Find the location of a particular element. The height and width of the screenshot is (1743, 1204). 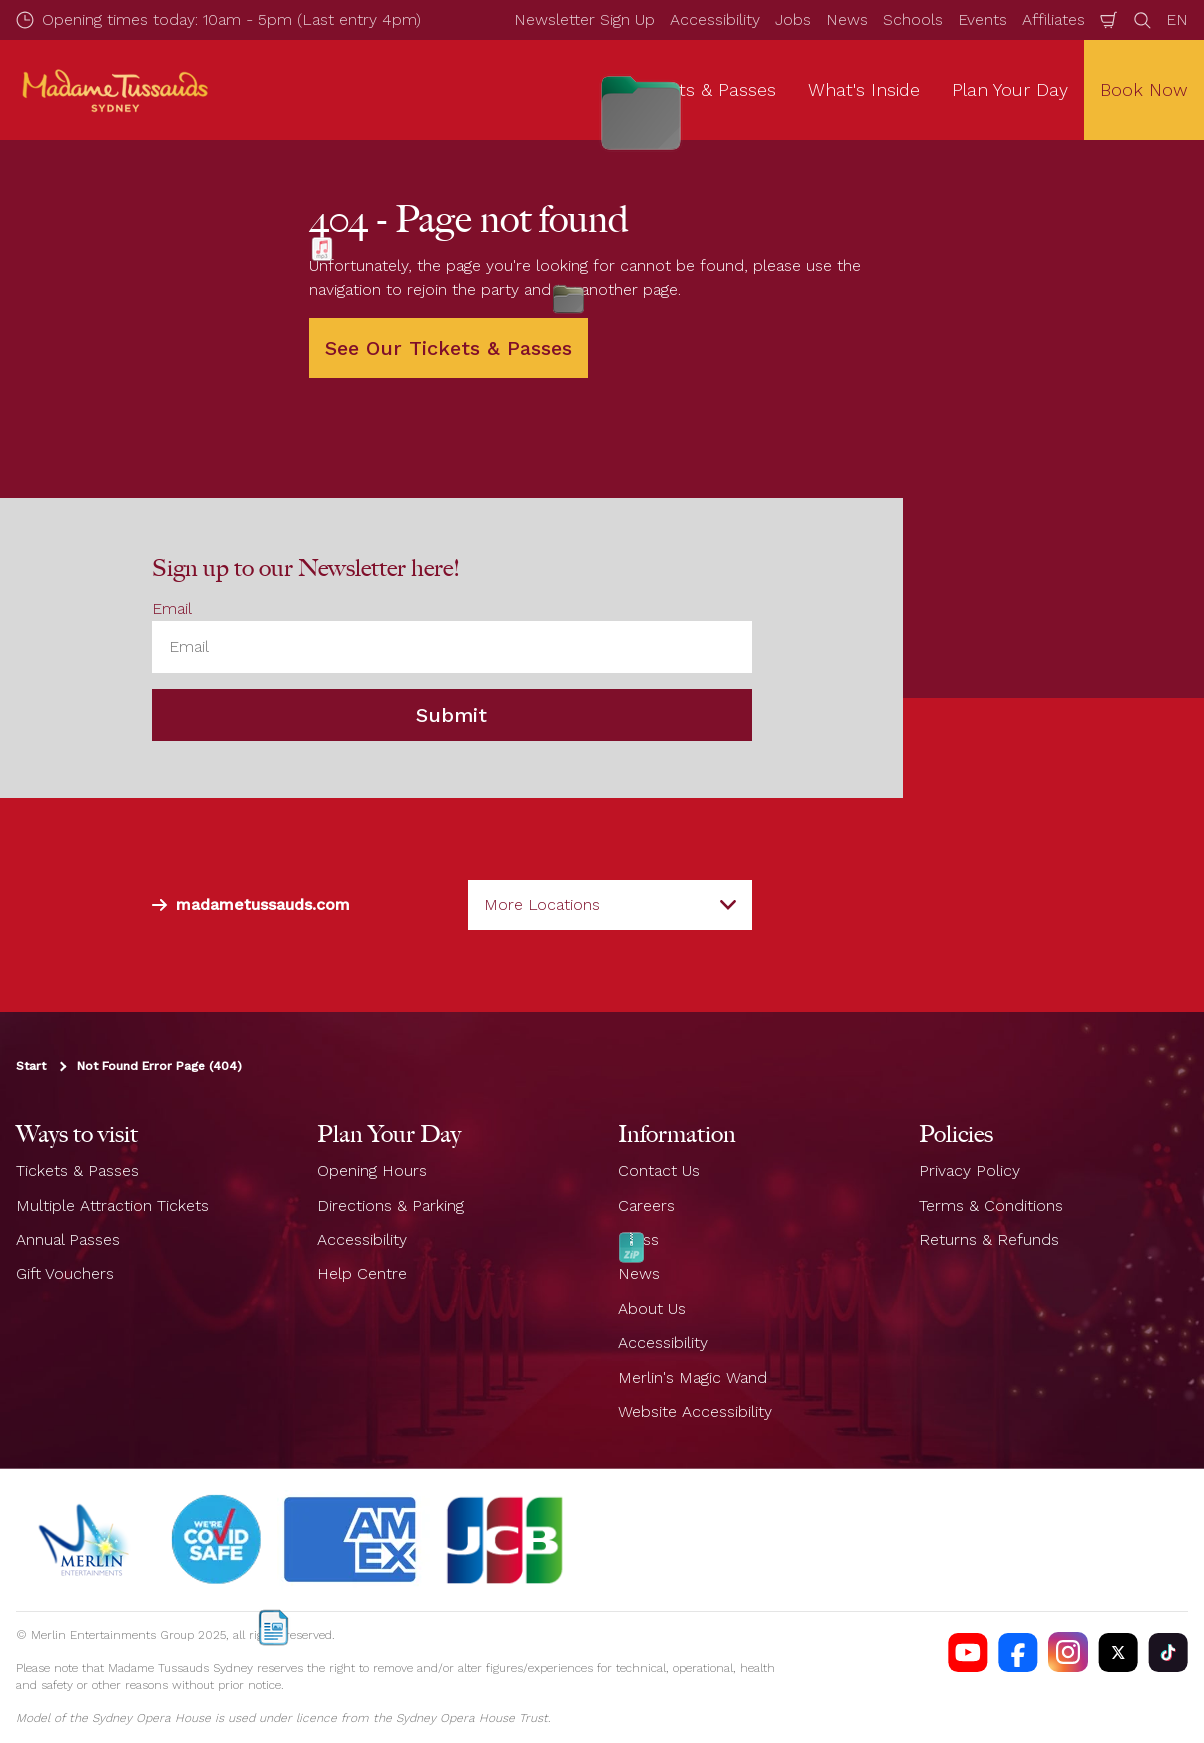

an mp3 audio file is located at coordinates (322, 249).